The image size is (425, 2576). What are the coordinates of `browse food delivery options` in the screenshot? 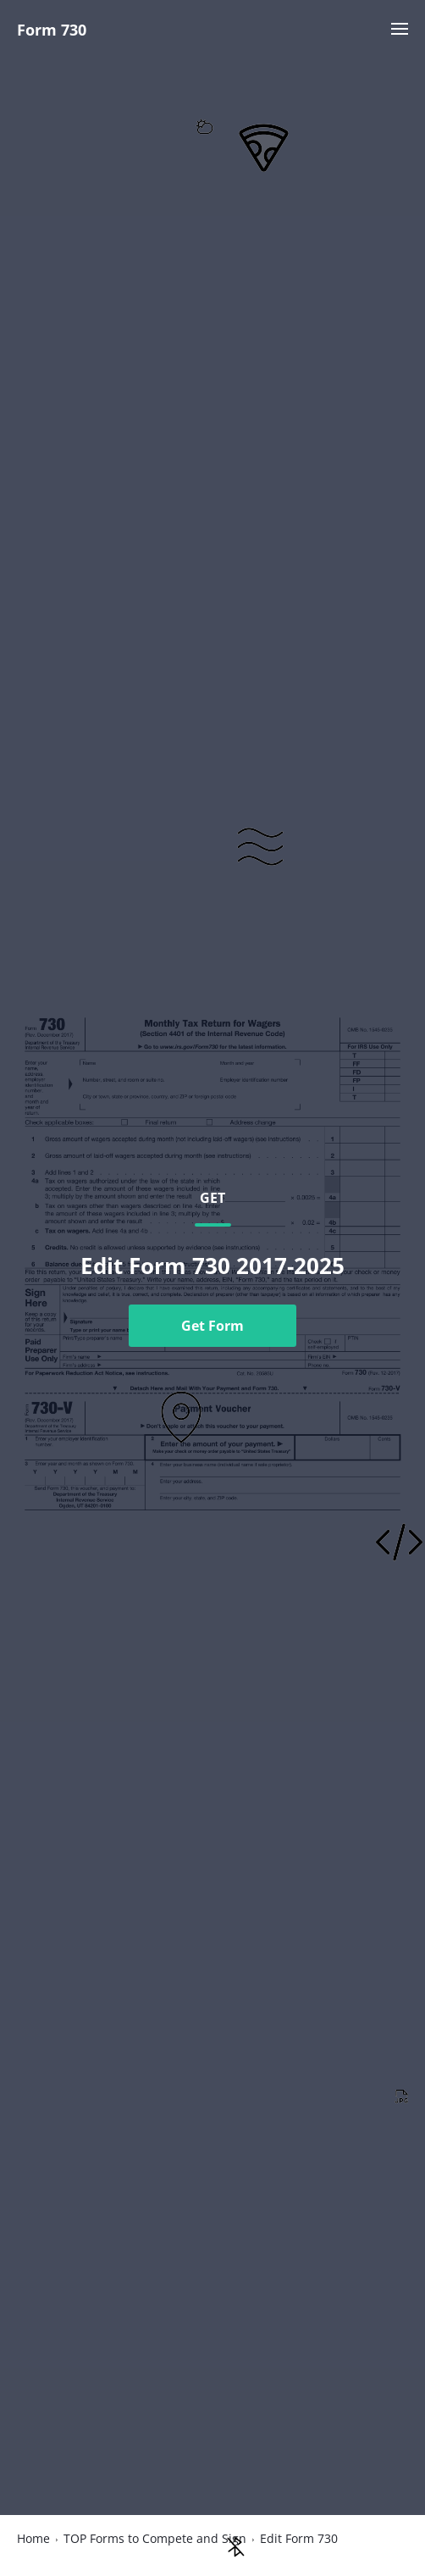 It's located at (263, 147).